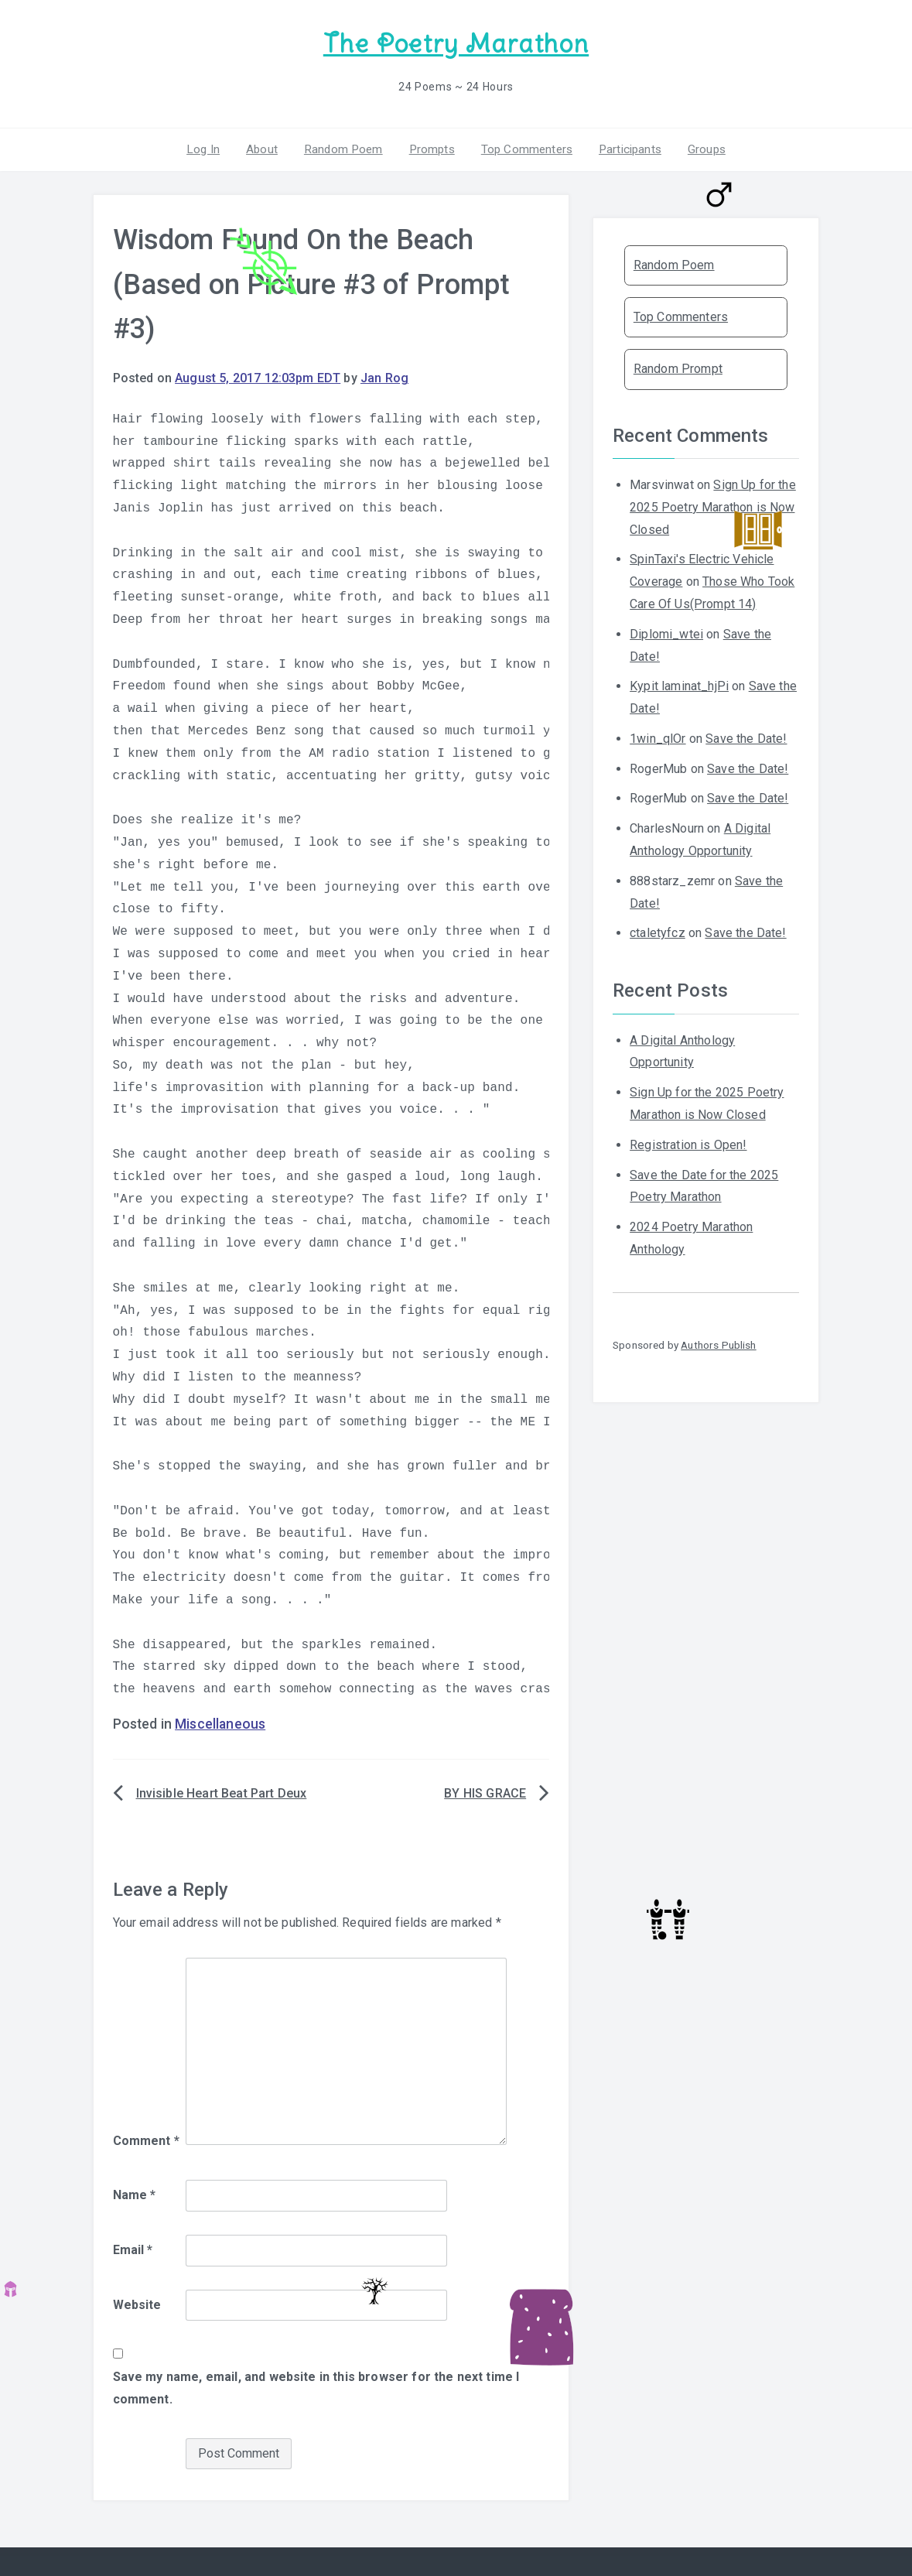  Describe the element at coordinates (668, 1919) in the screenshot. I see `access foosball or table football game` at that location.